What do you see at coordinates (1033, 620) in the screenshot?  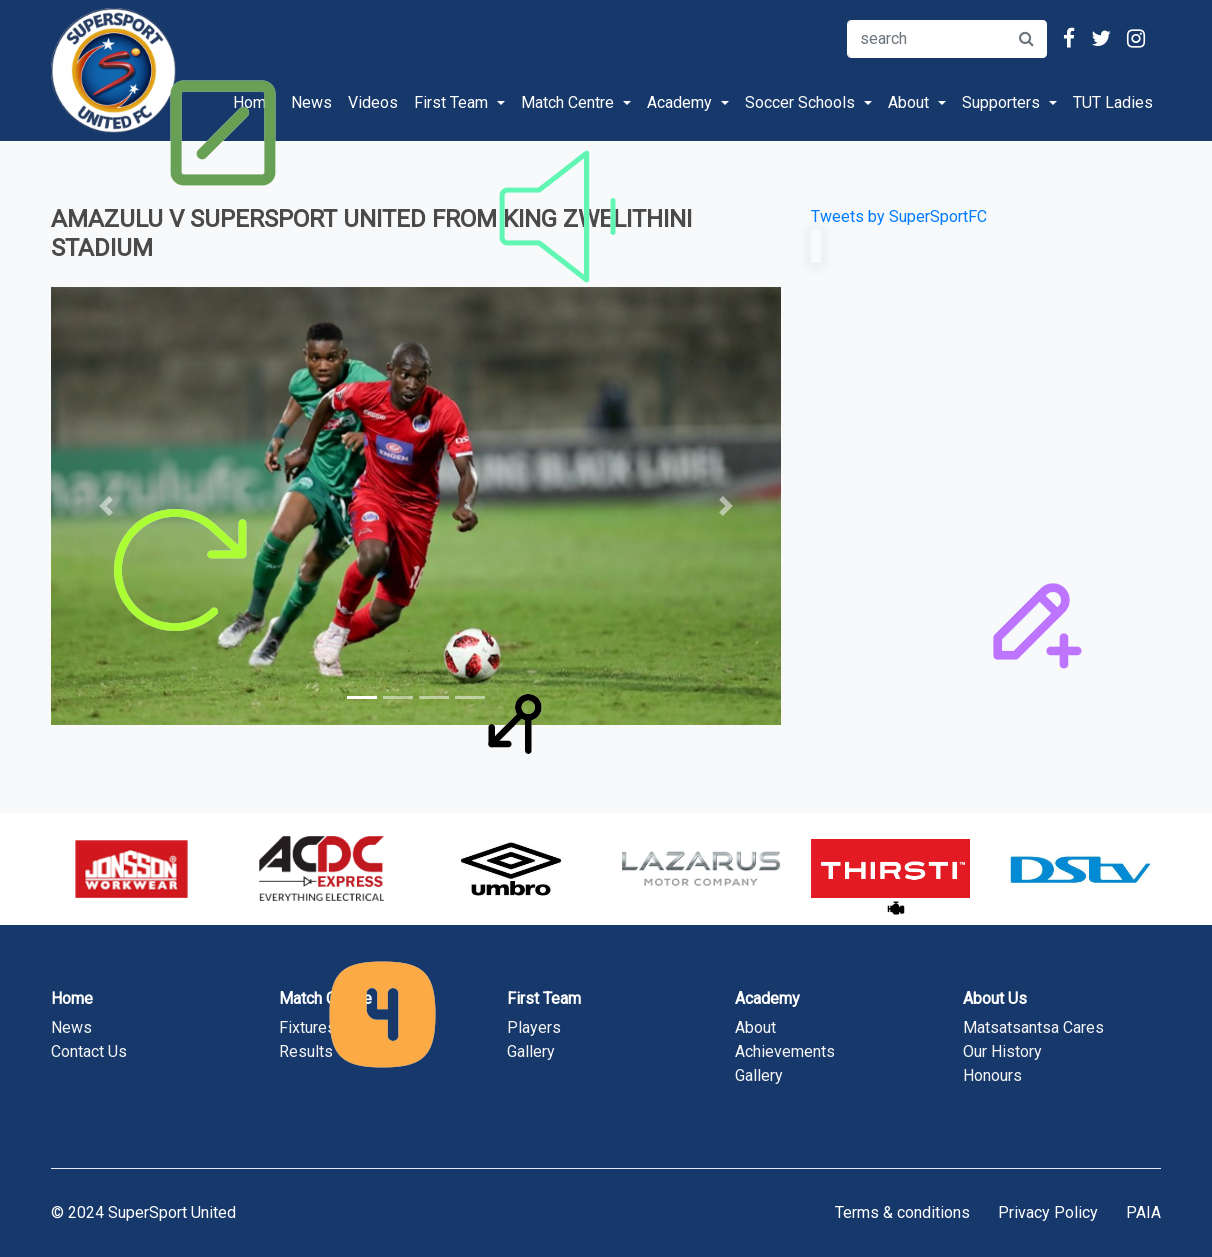 I see `create a new note or document` at bounding box center [1033, 620].